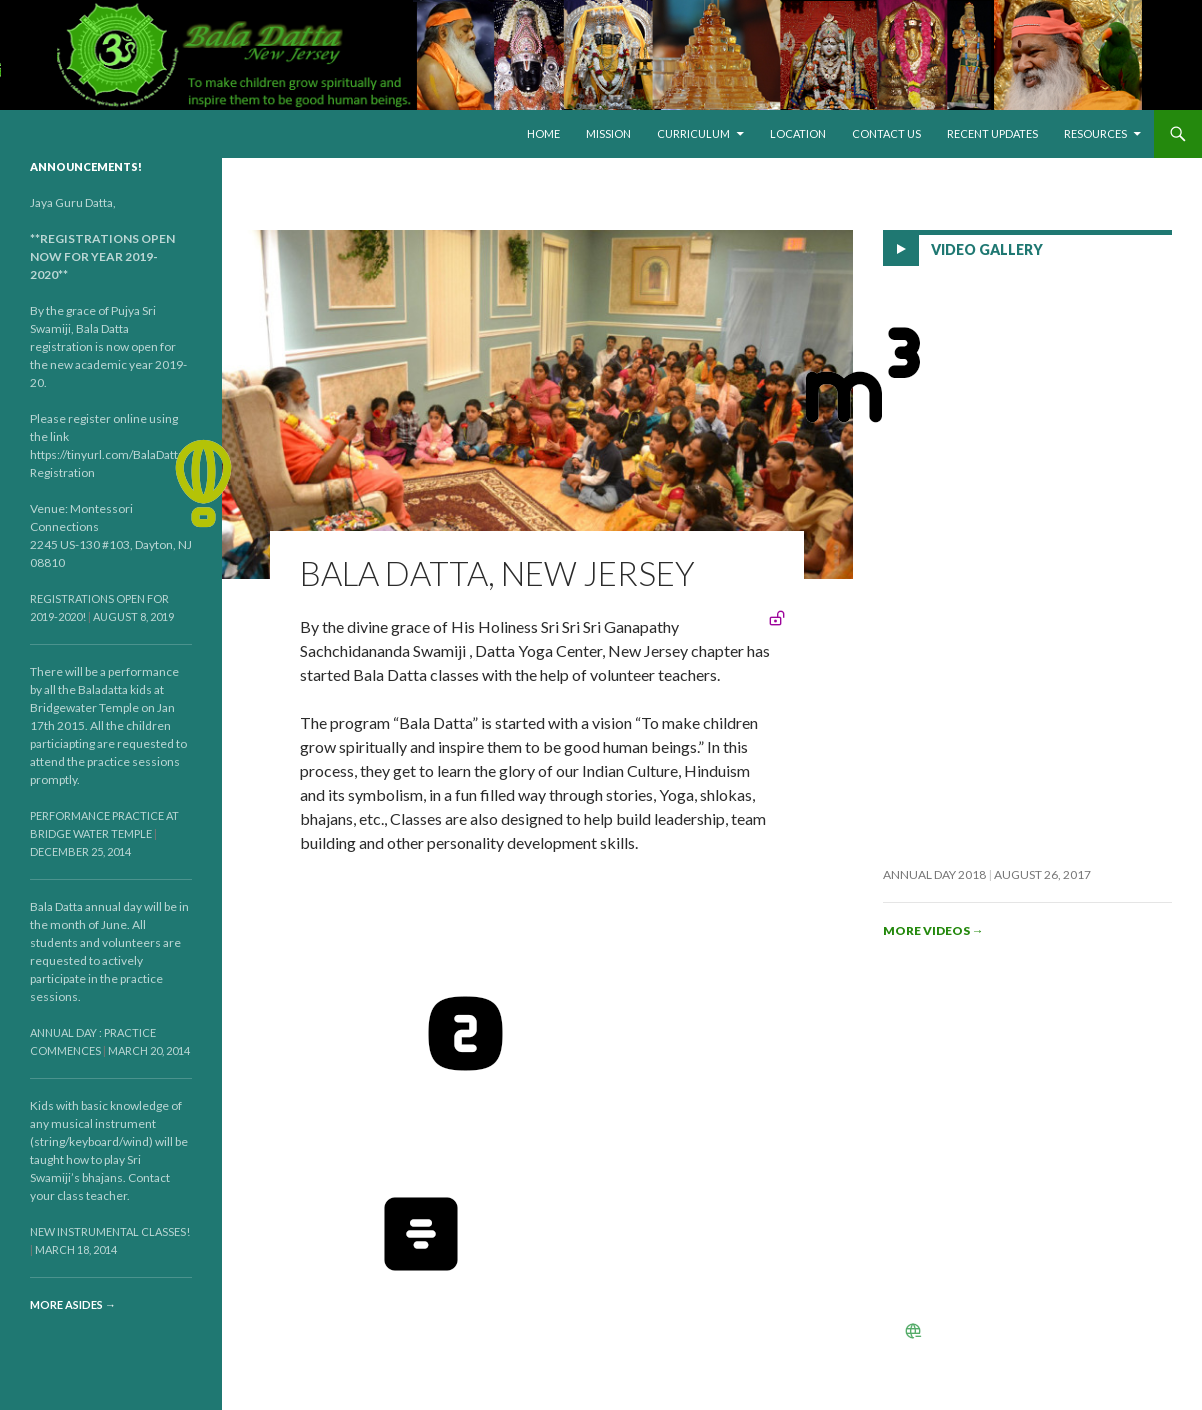 The height and width of the screenshot is (1410, 1202). What do you see at coordinates (421, 1234) in the screenshot?
I see `center align content horizontally and vertically` at bounding box center [421, 1234].